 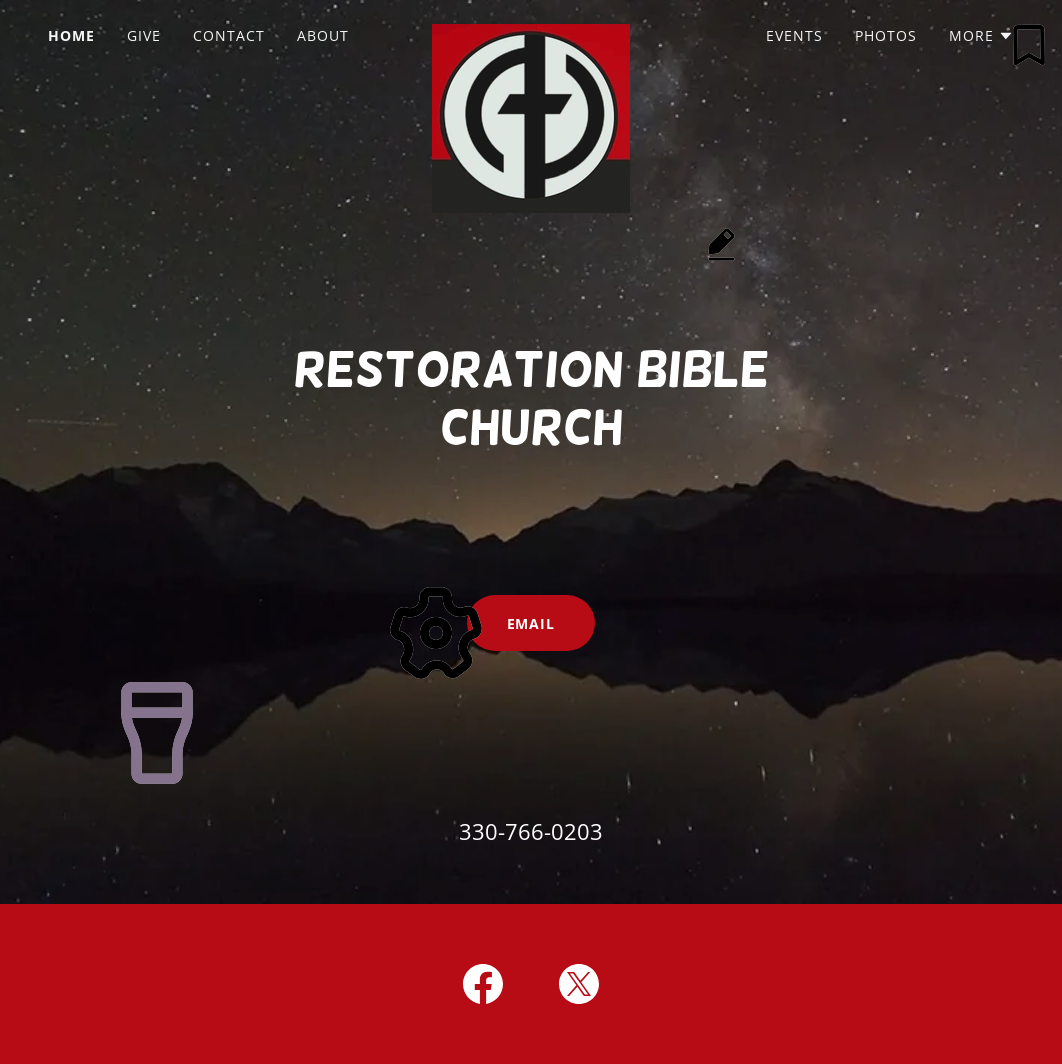 I want to click on access app settings, so click(x=436, y=633).